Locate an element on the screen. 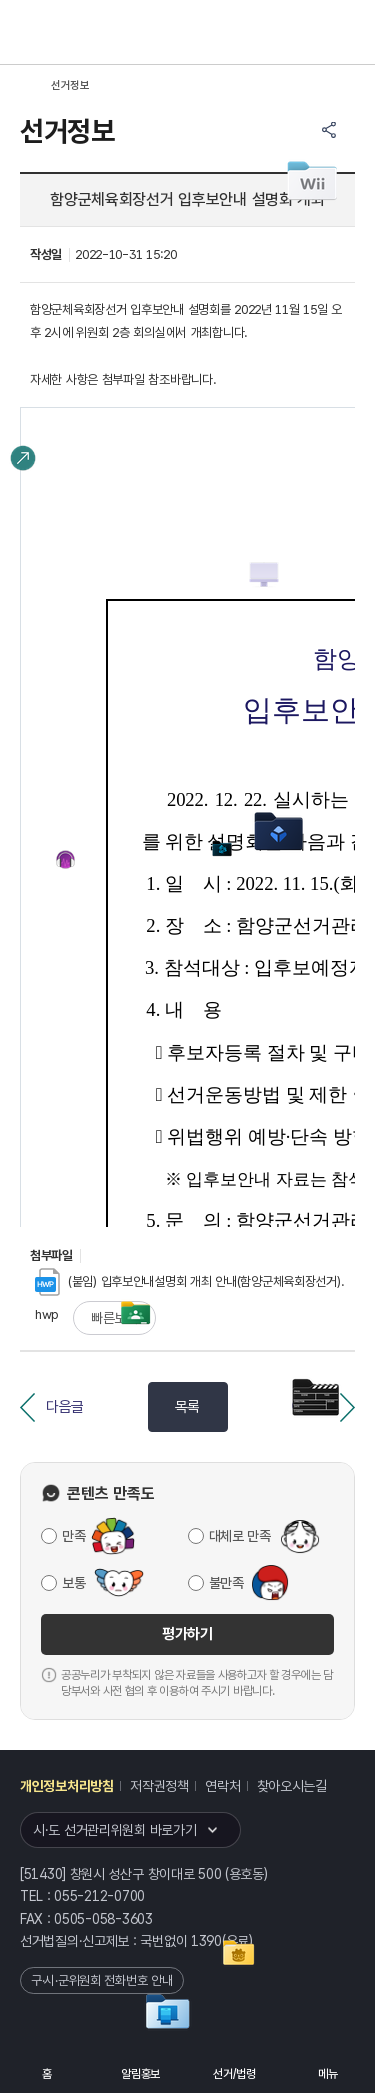  audio output device connected is located at coordinates (65, 859).